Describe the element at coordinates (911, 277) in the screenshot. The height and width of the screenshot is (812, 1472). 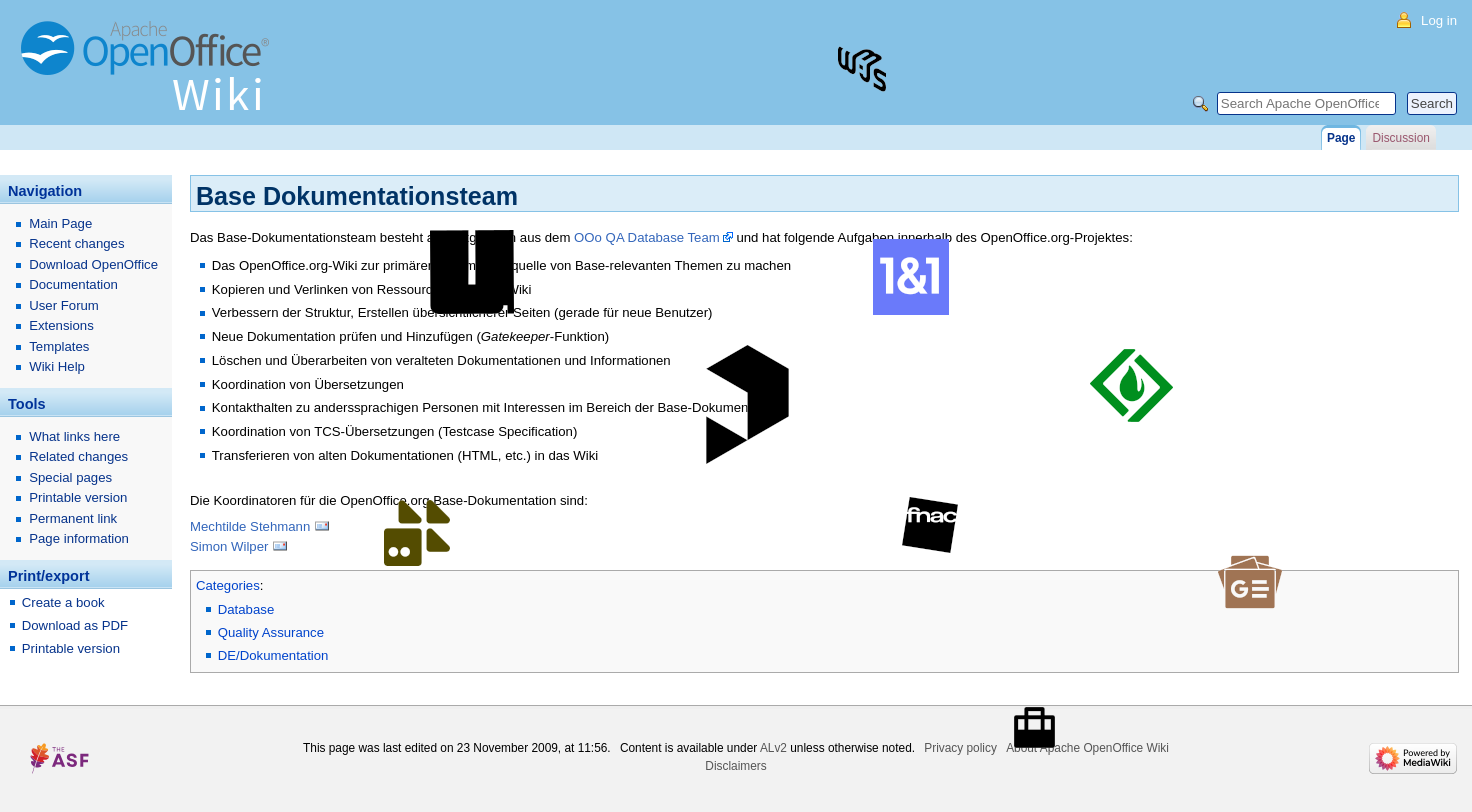
I see `1&1 web hosting service logo` at that location.